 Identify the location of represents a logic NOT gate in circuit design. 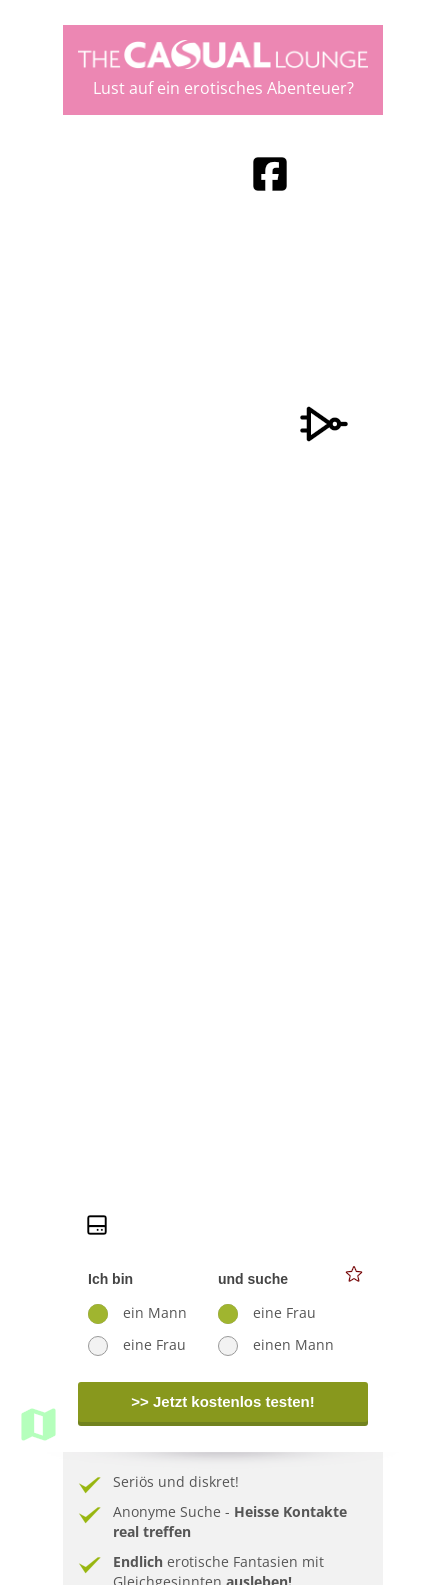
(324, 424).